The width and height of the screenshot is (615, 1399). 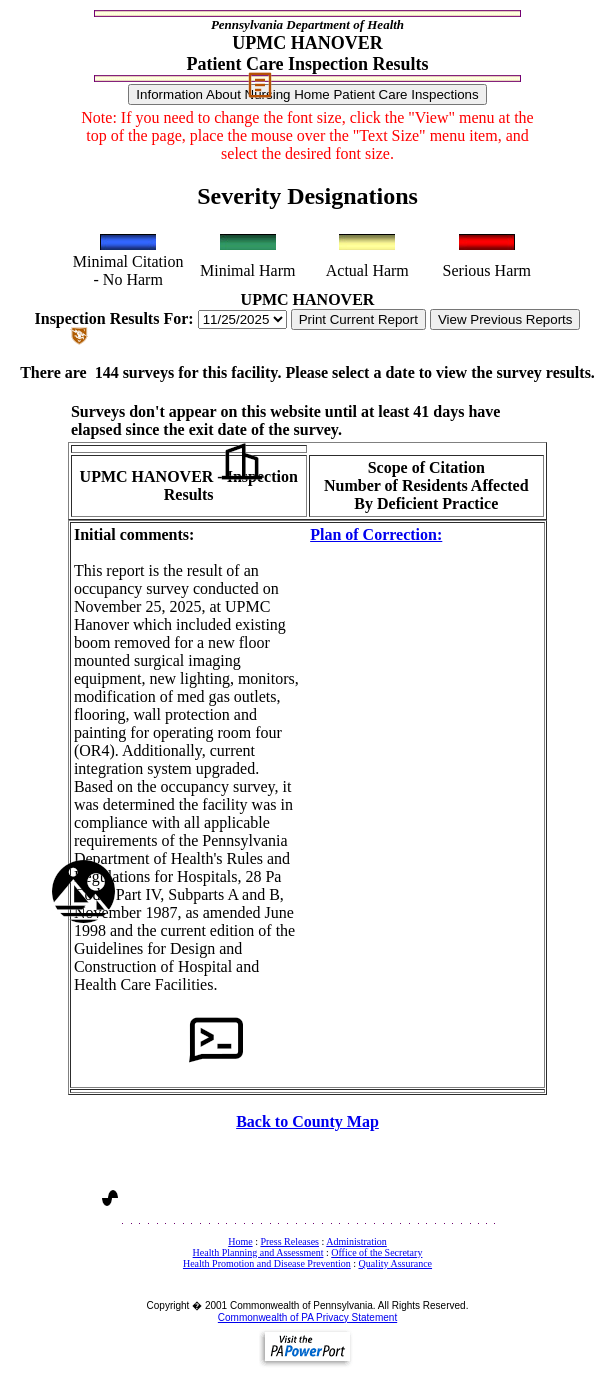 I want to click on view document list, so click(x=260, y=85).